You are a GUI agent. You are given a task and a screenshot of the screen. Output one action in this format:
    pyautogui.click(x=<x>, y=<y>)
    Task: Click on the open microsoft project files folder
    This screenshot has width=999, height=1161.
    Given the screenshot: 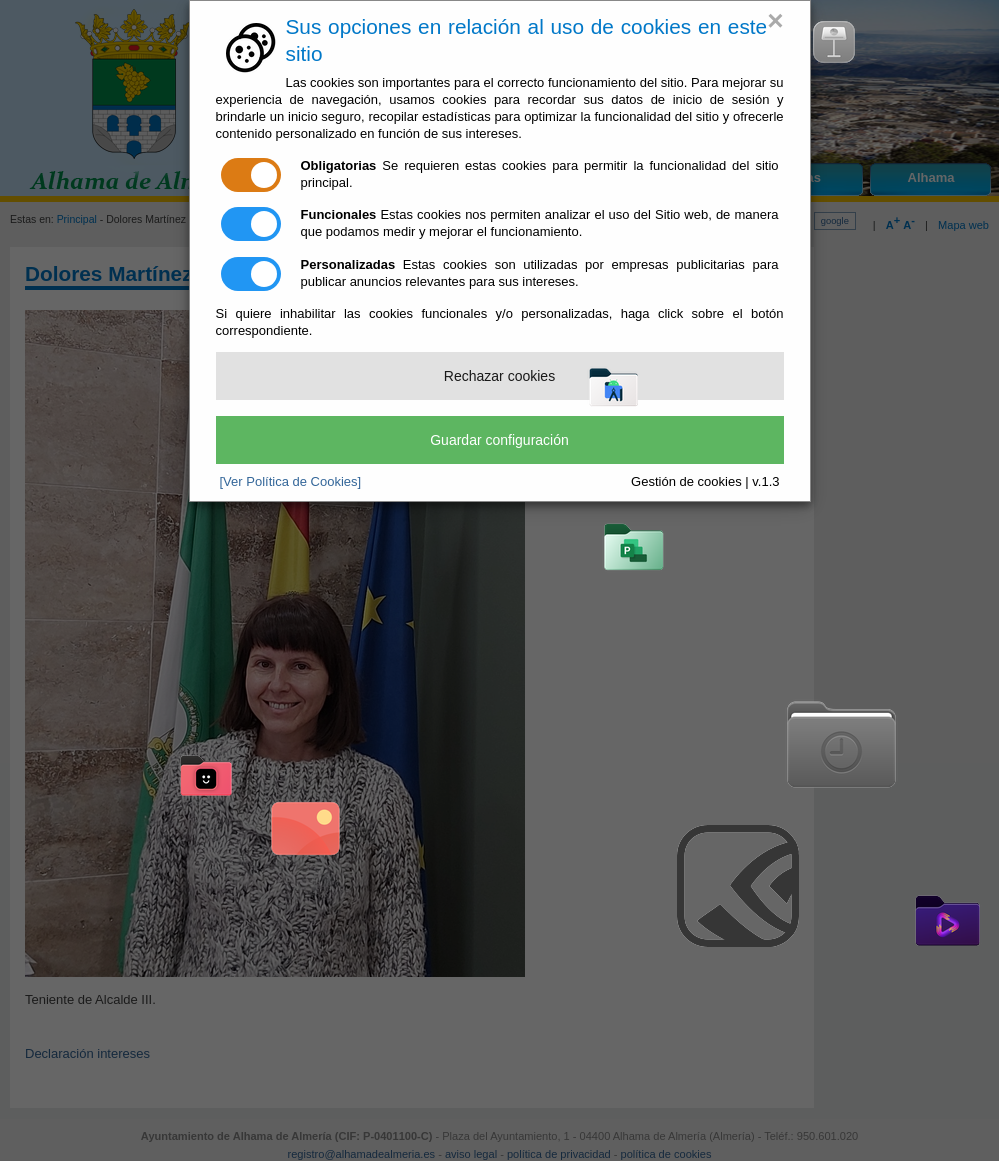 What is the action you would take?
    pyautogui.click(x=633, y=548)
    